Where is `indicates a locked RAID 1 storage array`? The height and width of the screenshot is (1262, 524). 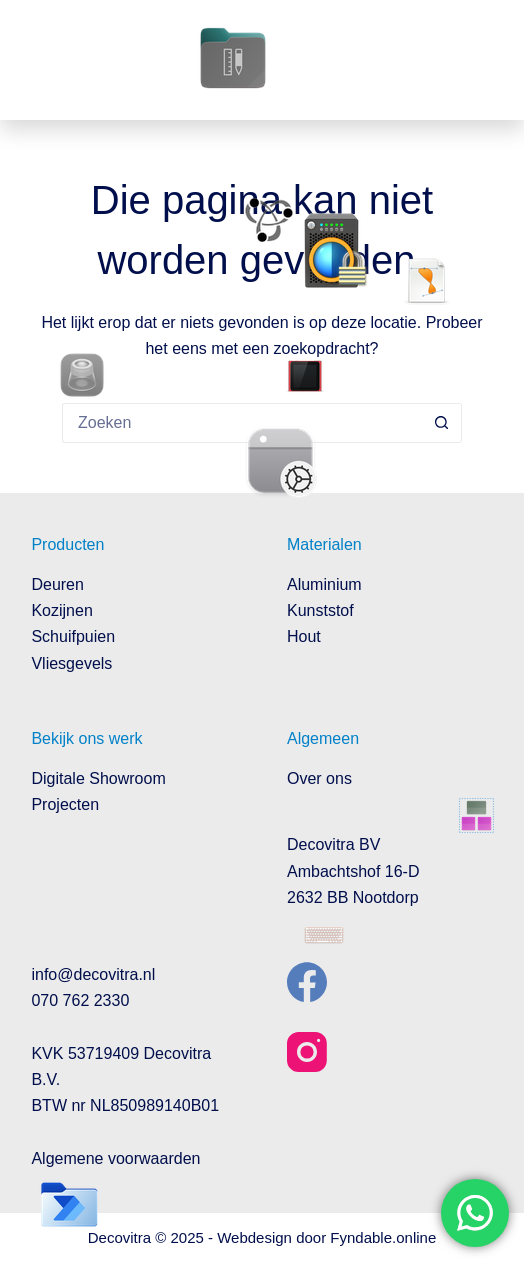 indicates a locked RAID 1 storage array is located at coordinates (331, 250).